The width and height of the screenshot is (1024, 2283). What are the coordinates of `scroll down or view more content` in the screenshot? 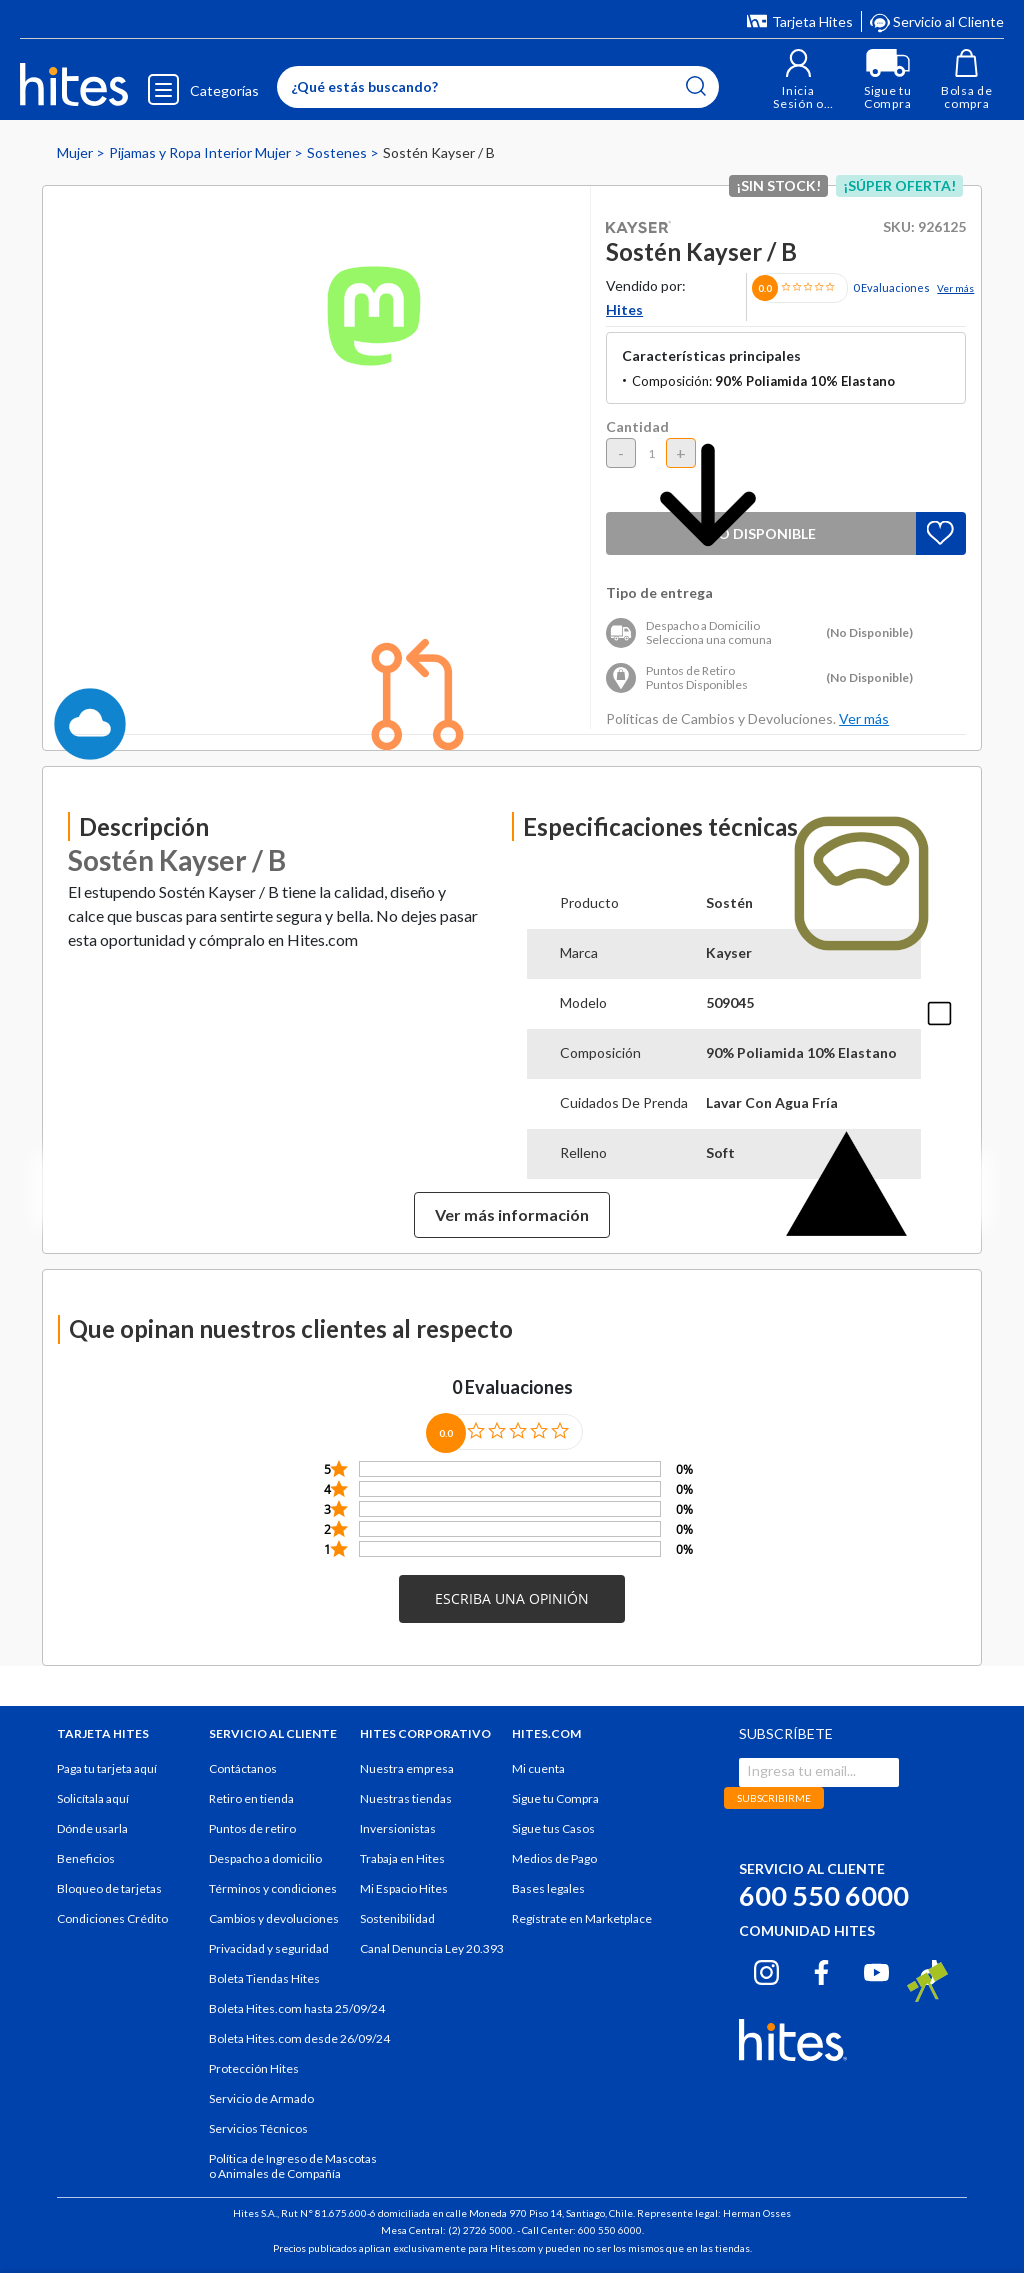 It's located at (708, 495).